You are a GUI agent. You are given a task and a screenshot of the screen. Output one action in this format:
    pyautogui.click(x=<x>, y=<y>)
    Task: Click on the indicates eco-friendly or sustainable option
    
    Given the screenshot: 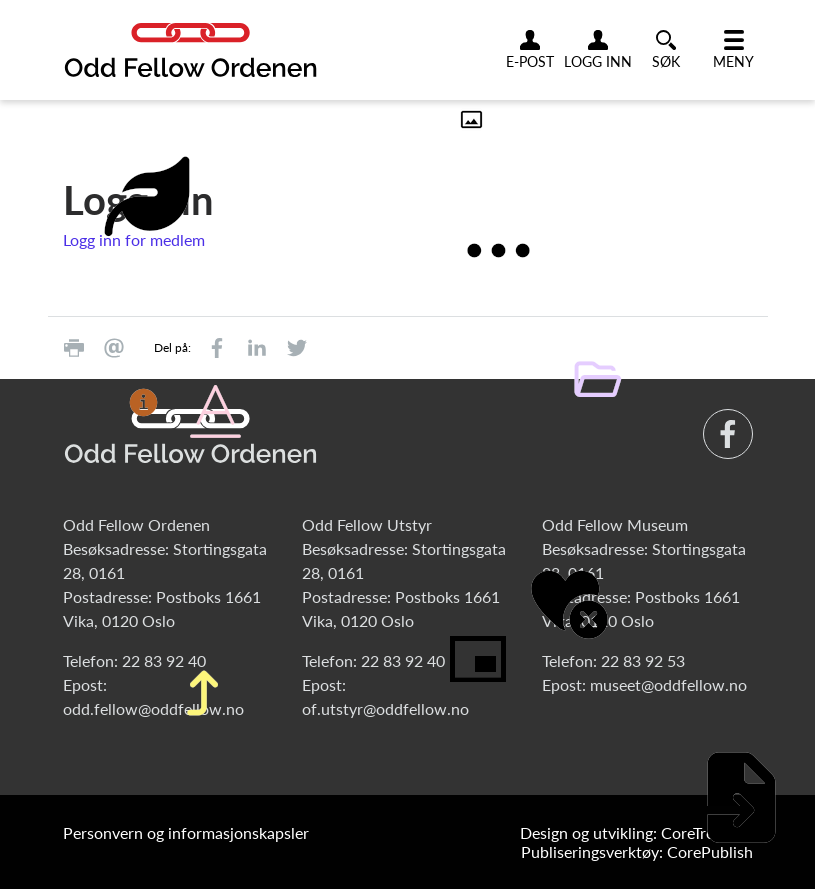 What is the action you would take?
    pyautogui.click(x=147, y=199)
    